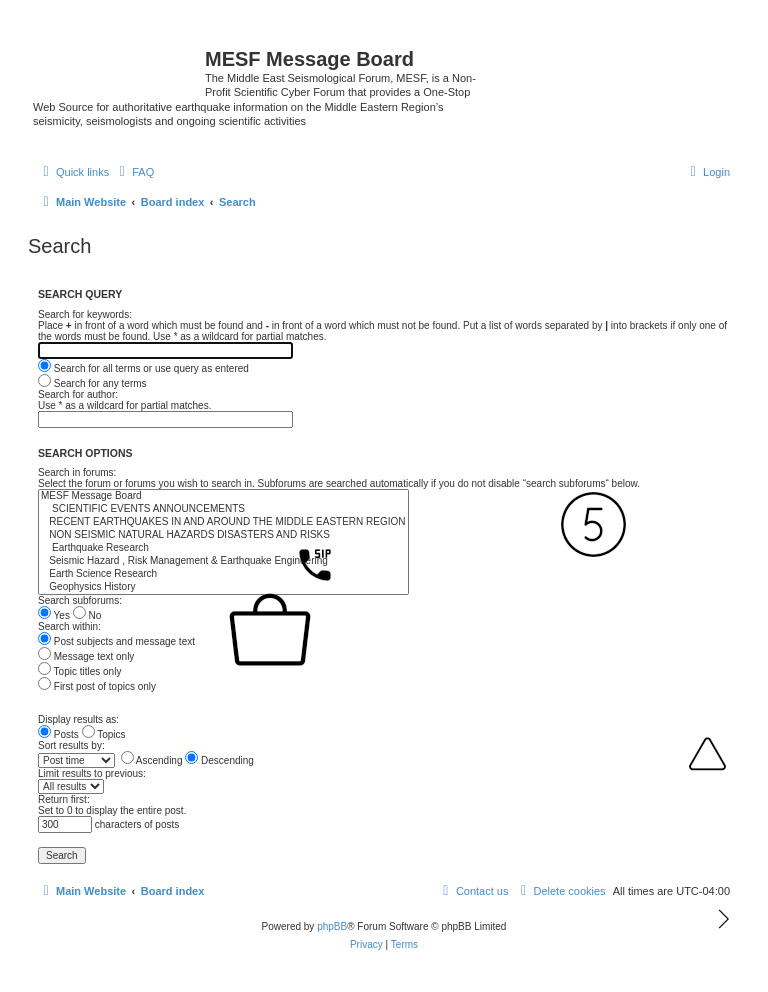 Image resolution: width=768 pixels, height=992 pixels. I want to click on make a SIP (internet) phone call, so click(315, 565).